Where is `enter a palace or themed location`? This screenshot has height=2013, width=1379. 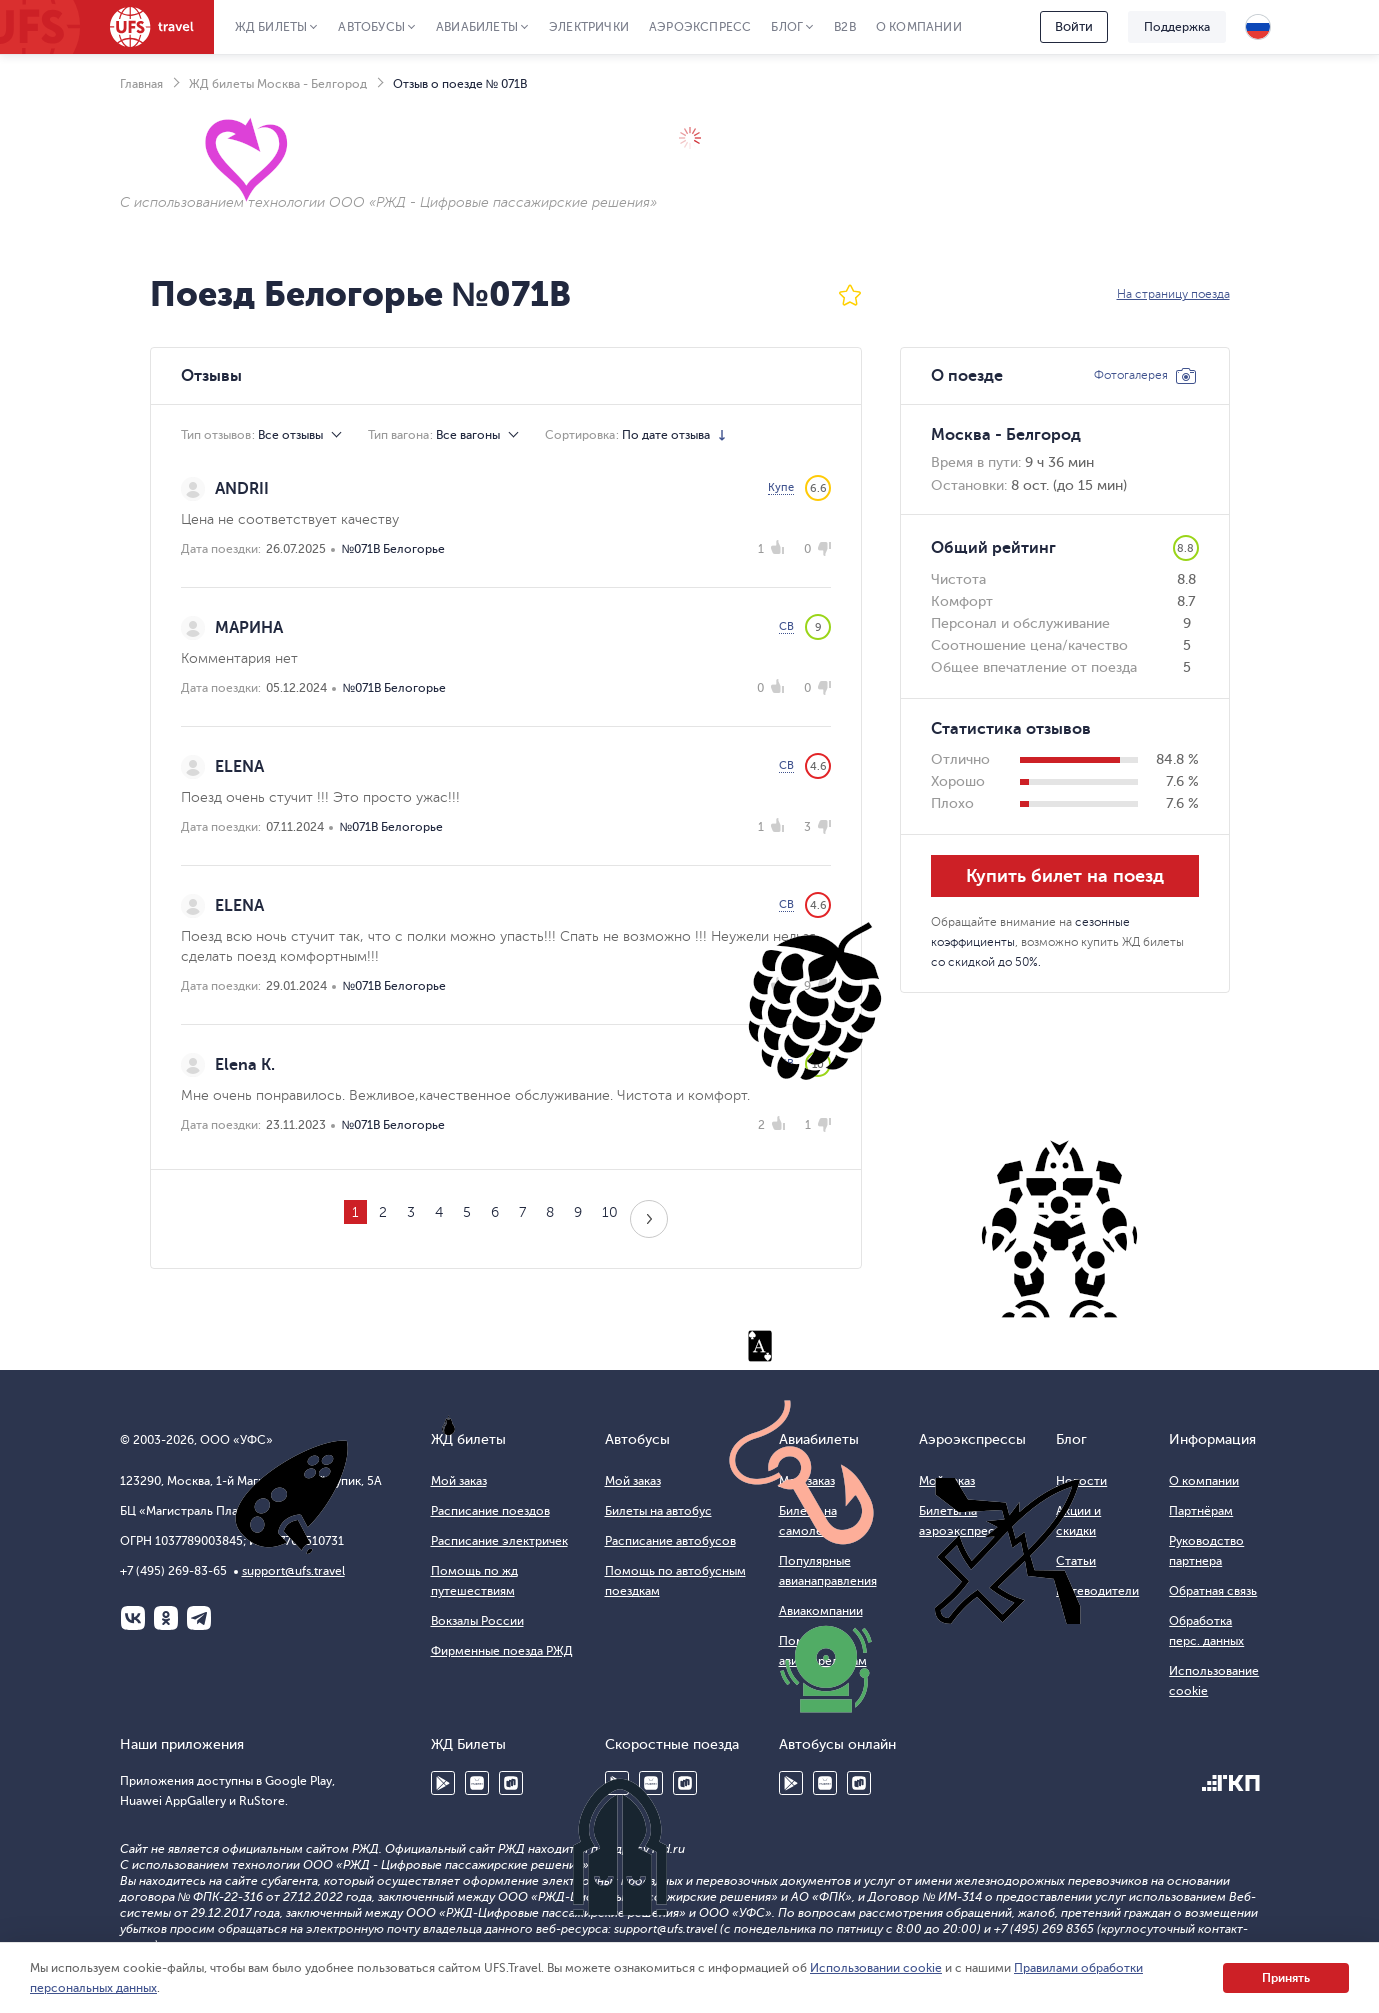 enter a palace or themed location is located at coordinates (620, 1847).